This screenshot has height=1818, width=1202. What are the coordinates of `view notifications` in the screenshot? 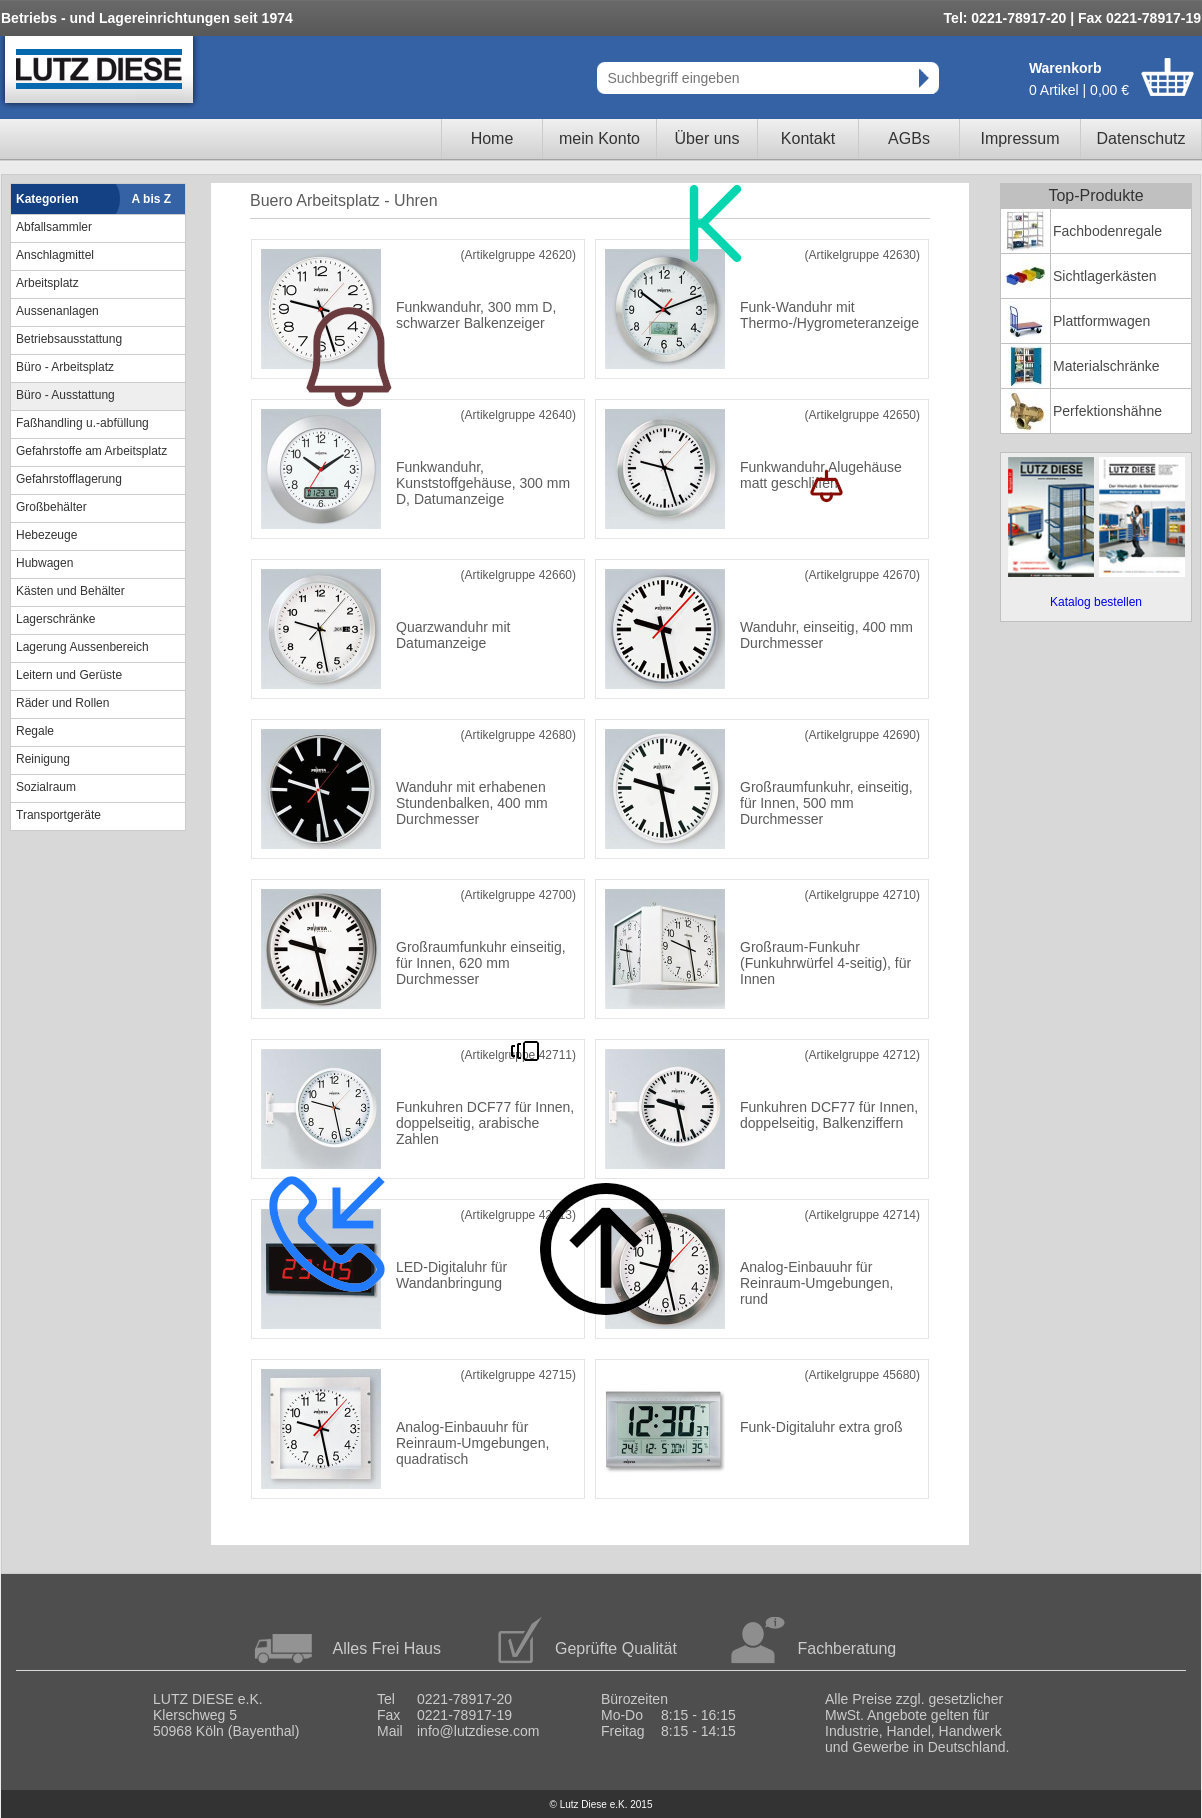 It's located at (349, 357).